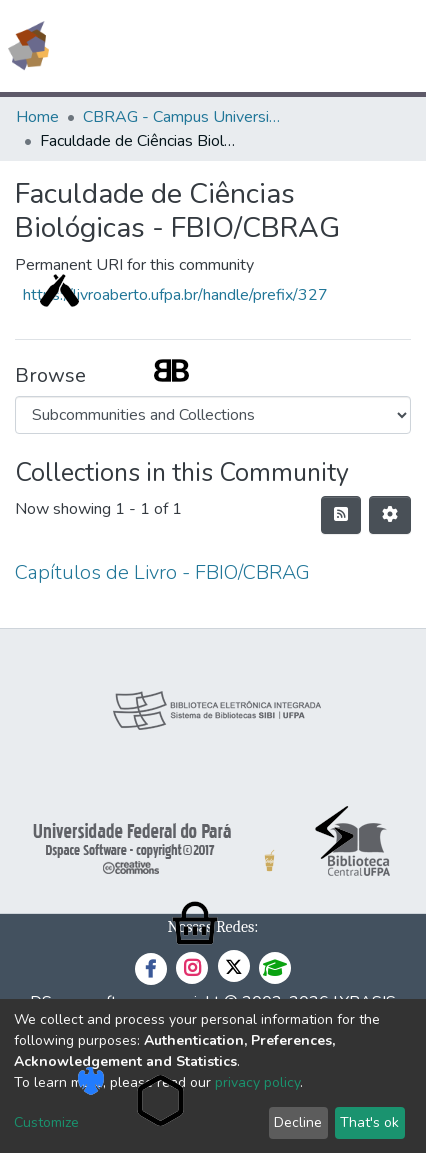  What do you see at coordinates (91, 1081) in the screenshot?
I see `open the Barclays banking app` at bounding box center [91, 1081].